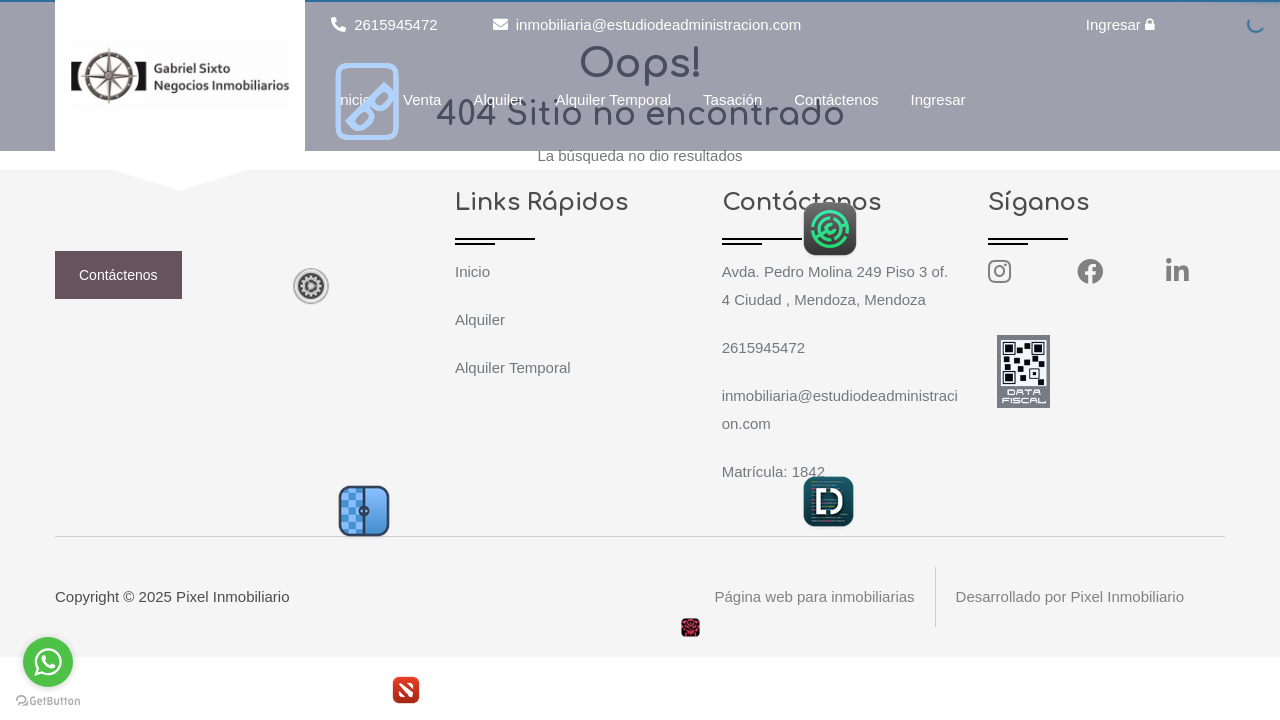 The image size is (1280, 720). Describe the element at coordinates (369, 101) in the screenshot. I see `open the documents app` at that location.